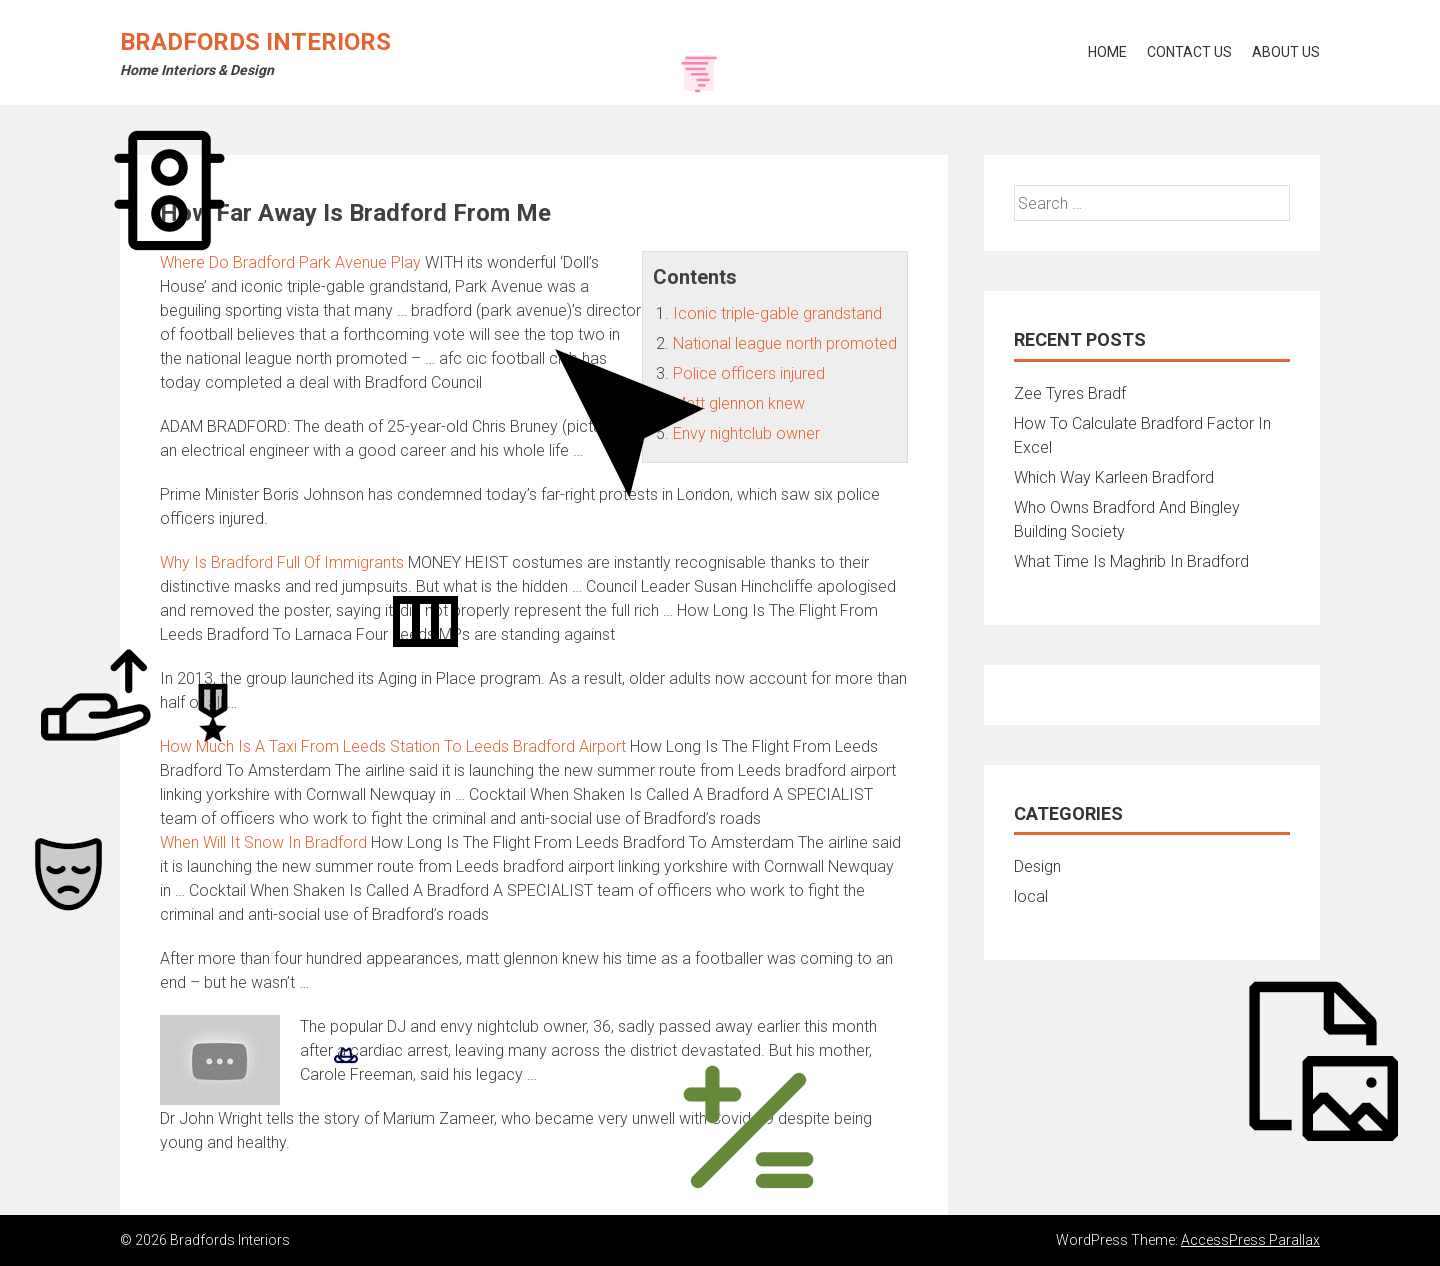 The image size is (1440, 1266). Describe the element at coordinates (629, 423) in the screenshot. I see `show current location on map` at that location.